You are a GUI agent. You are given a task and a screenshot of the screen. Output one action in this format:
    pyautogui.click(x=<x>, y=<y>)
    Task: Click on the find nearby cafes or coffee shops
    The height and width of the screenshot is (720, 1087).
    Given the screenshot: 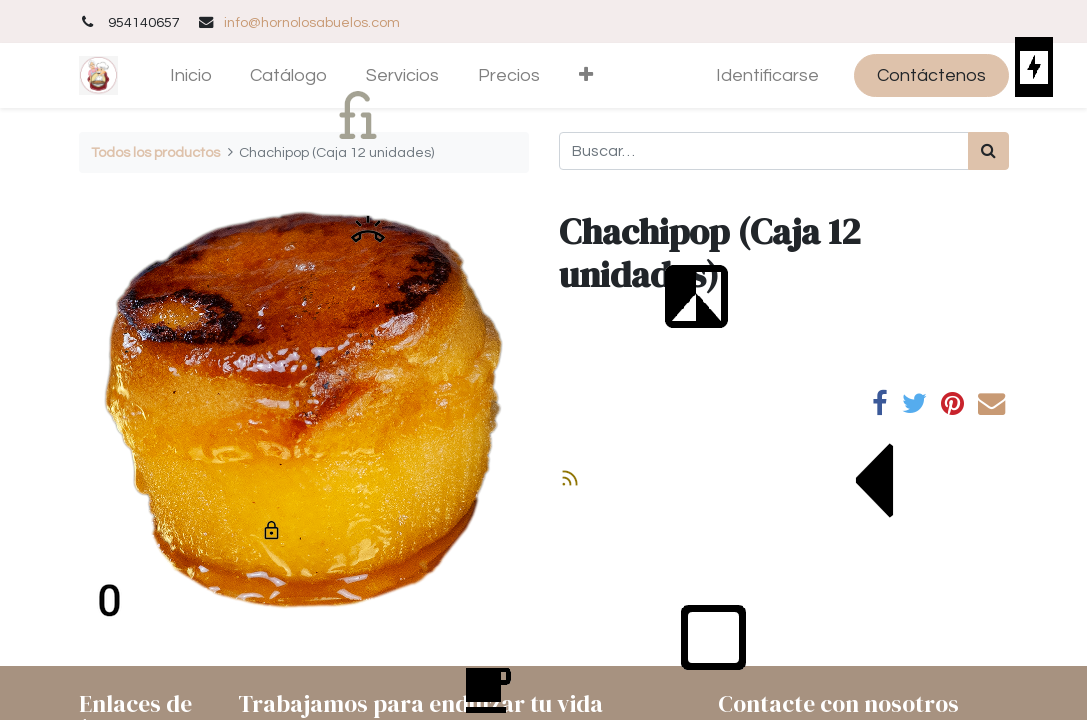 What is the action you would take?
    pyautogui.click(x=486, y=690)
    